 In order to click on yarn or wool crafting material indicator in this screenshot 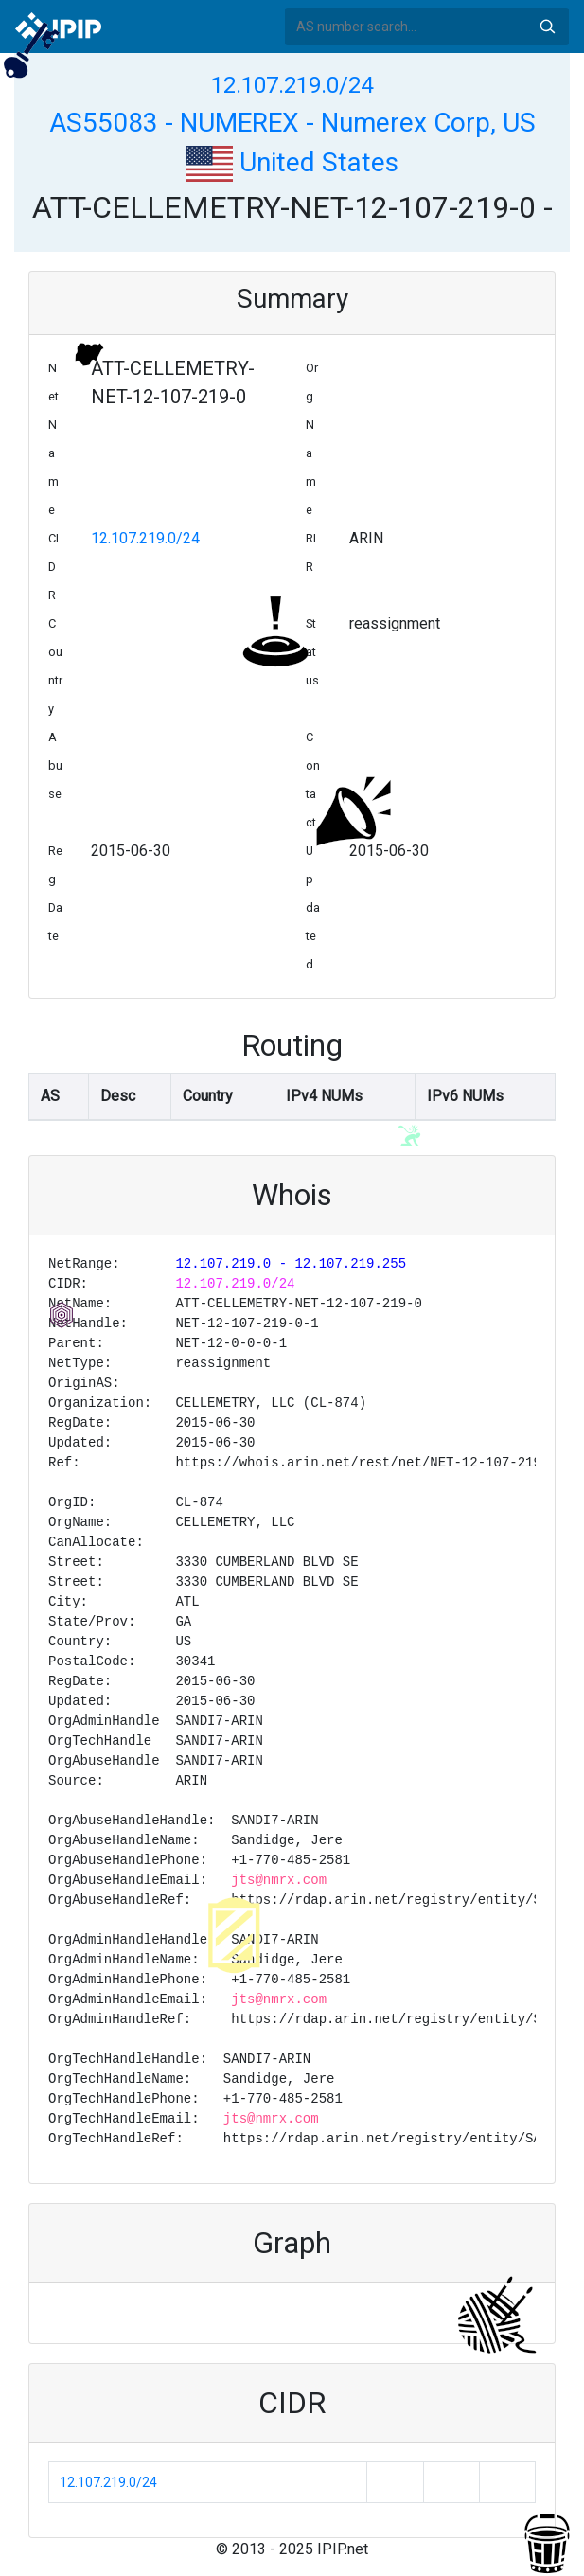, I will do `click(498, 2315)`.